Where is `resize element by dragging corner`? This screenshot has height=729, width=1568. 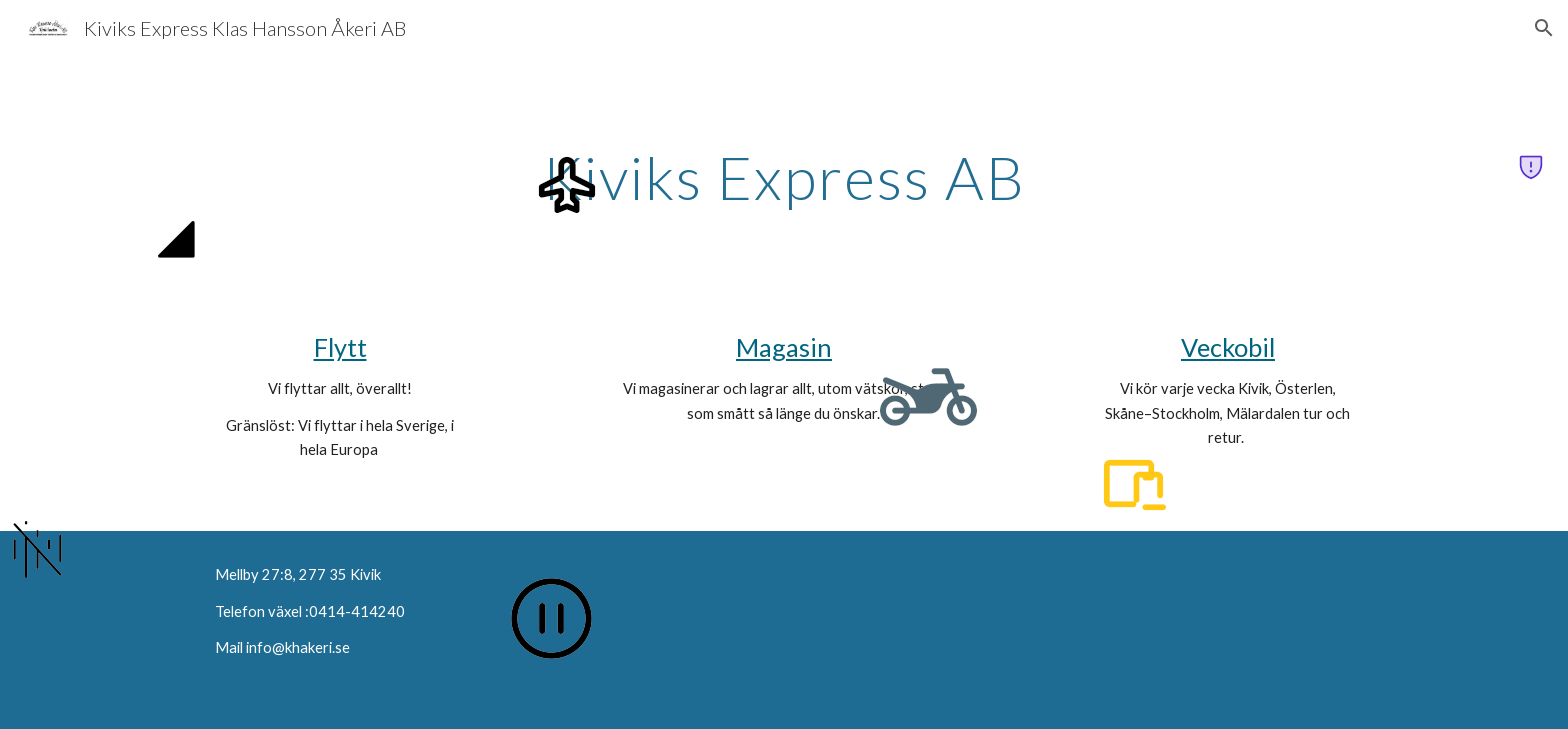 resize element by dragging corner is located at coordinates (179, 242).